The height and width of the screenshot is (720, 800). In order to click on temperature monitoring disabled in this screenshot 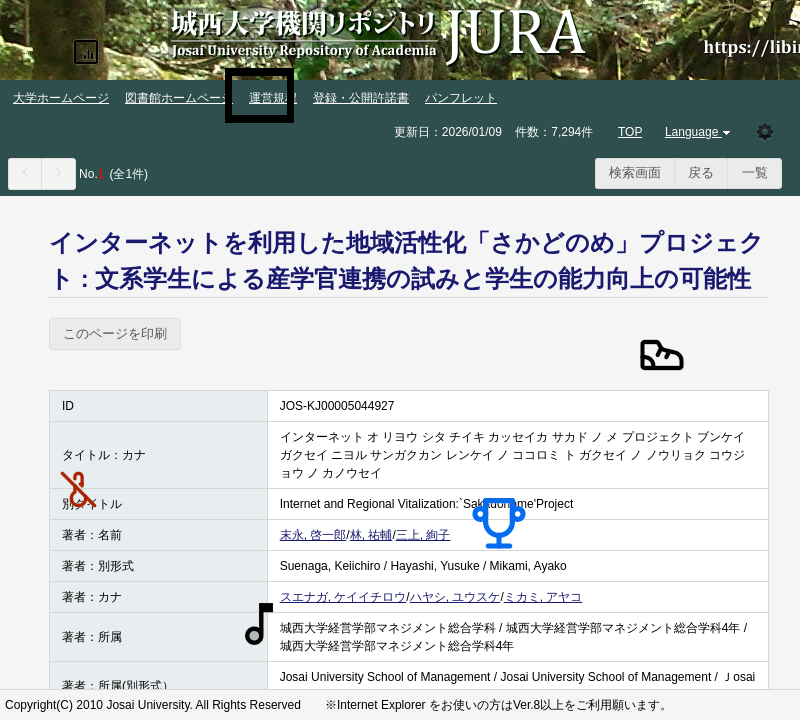, I will do `click(78, 489)`.